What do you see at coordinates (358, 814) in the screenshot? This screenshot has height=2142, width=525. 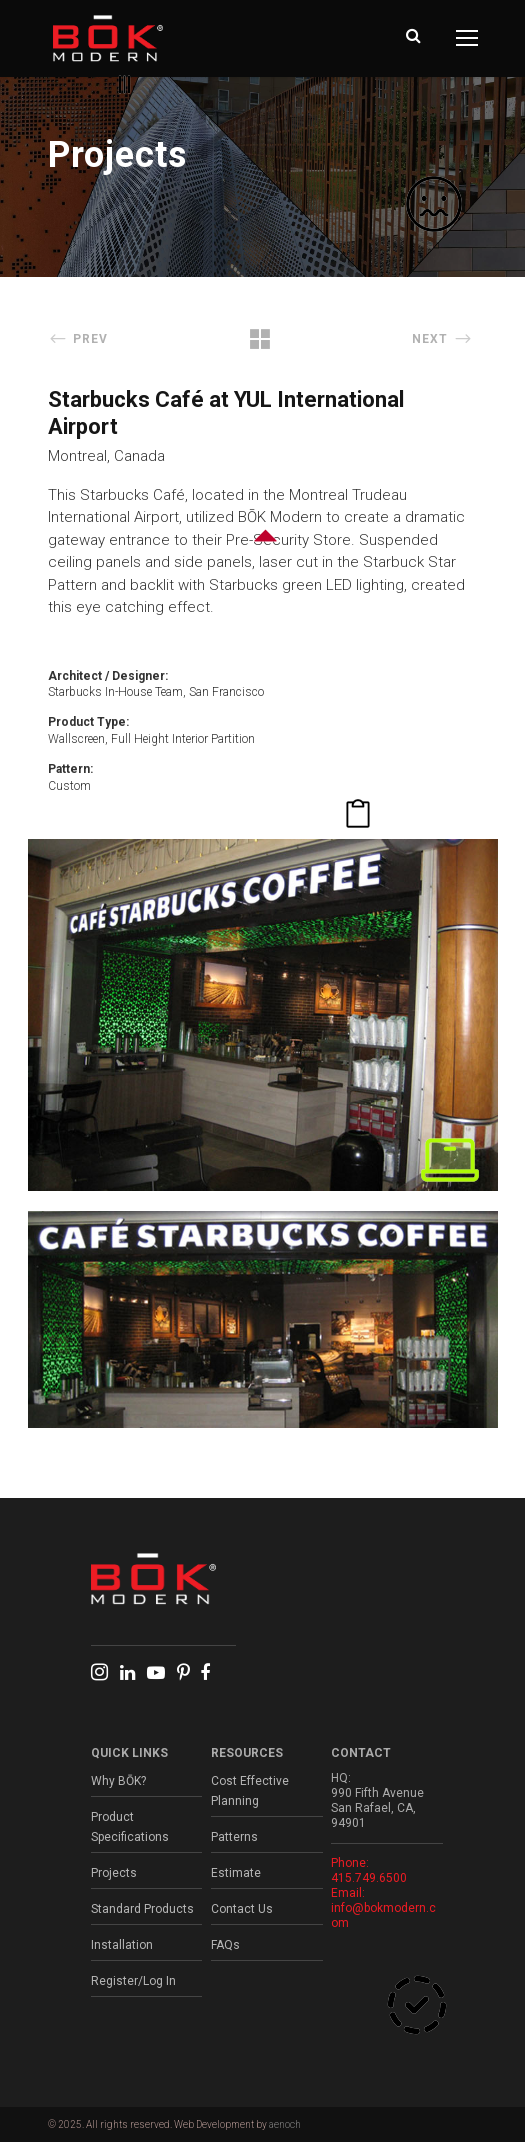 I see `copy to clipboard` at bounding box center [358, 814].